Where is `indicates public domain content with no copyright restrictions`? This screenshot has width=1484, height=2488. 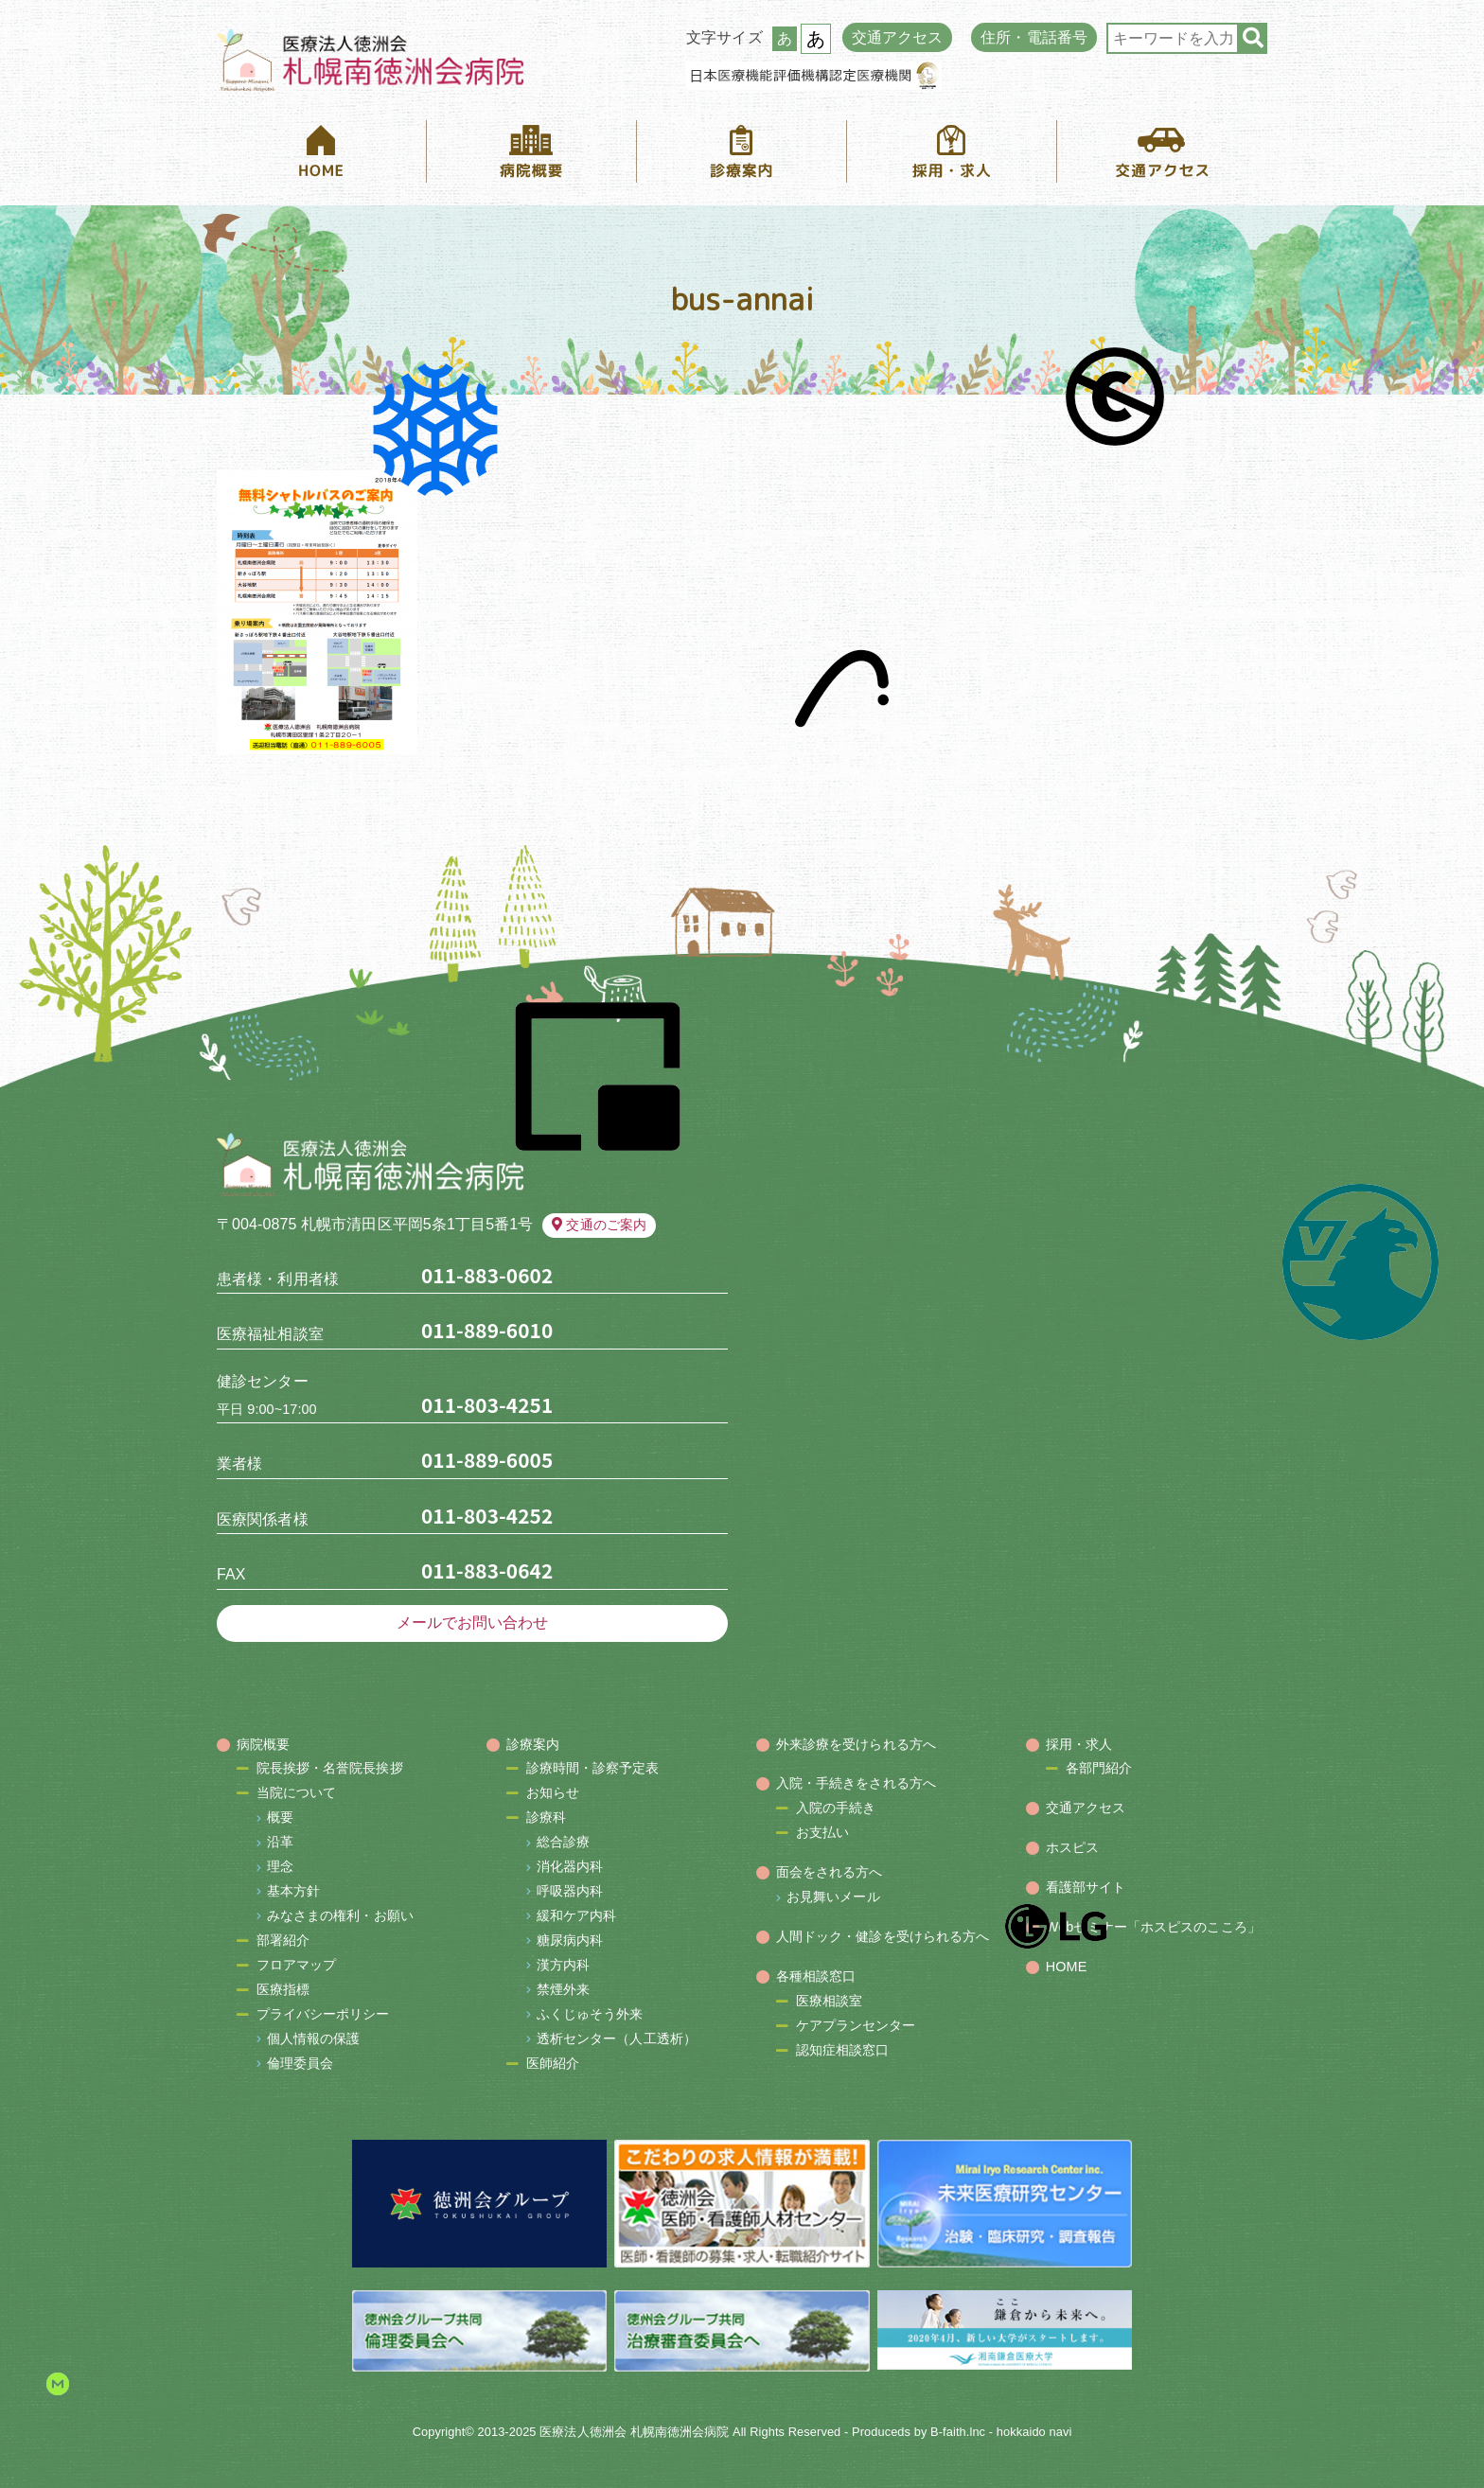 indicates public domain content with no copyright restrictions is located at coordinates (1115, 397).